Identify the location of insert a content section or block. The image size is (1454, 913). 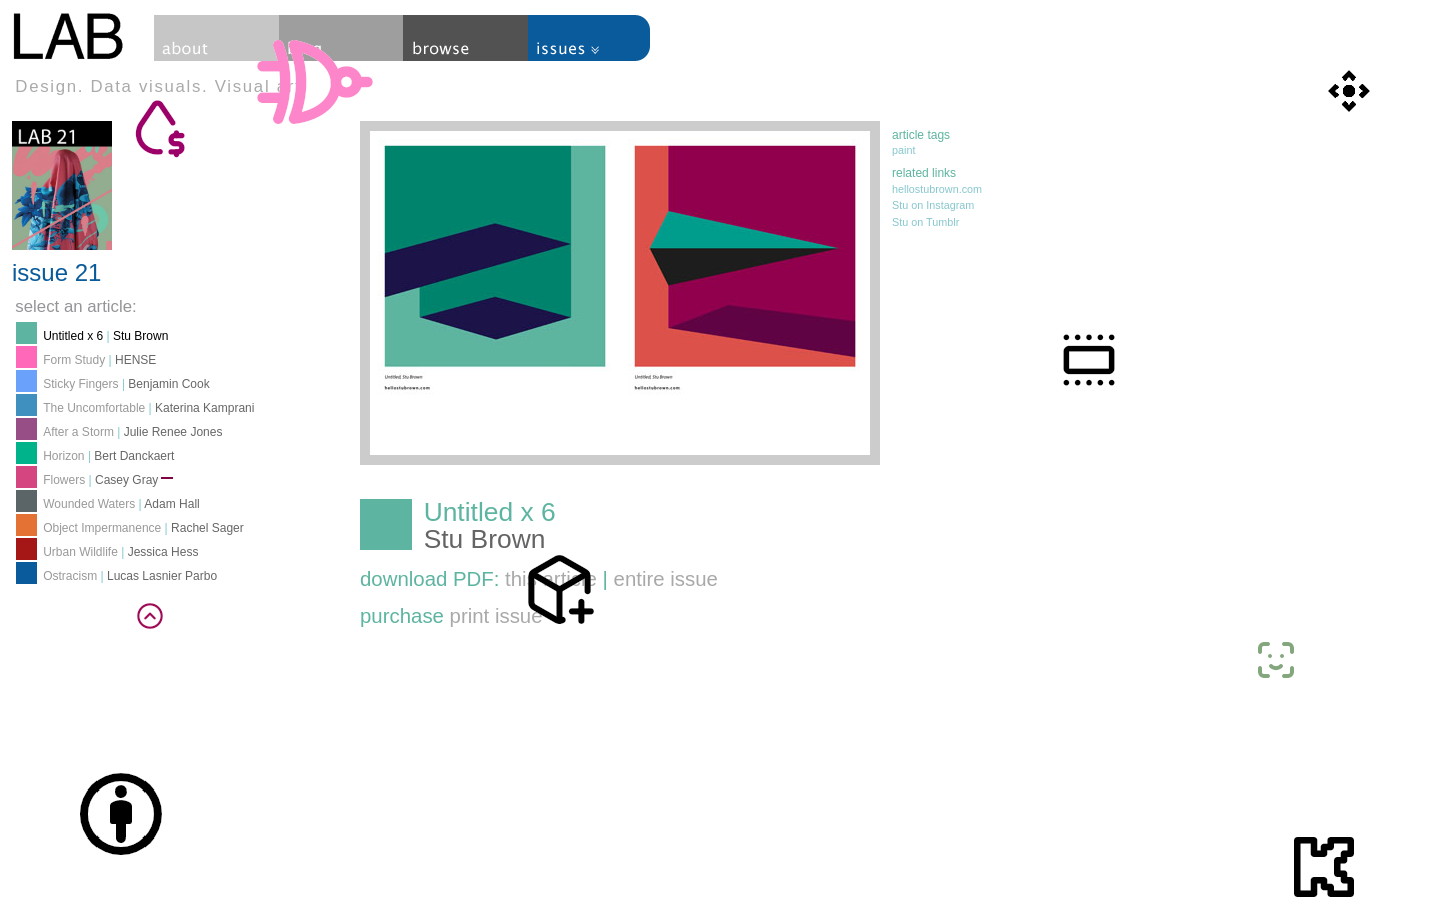
(1089, 360).